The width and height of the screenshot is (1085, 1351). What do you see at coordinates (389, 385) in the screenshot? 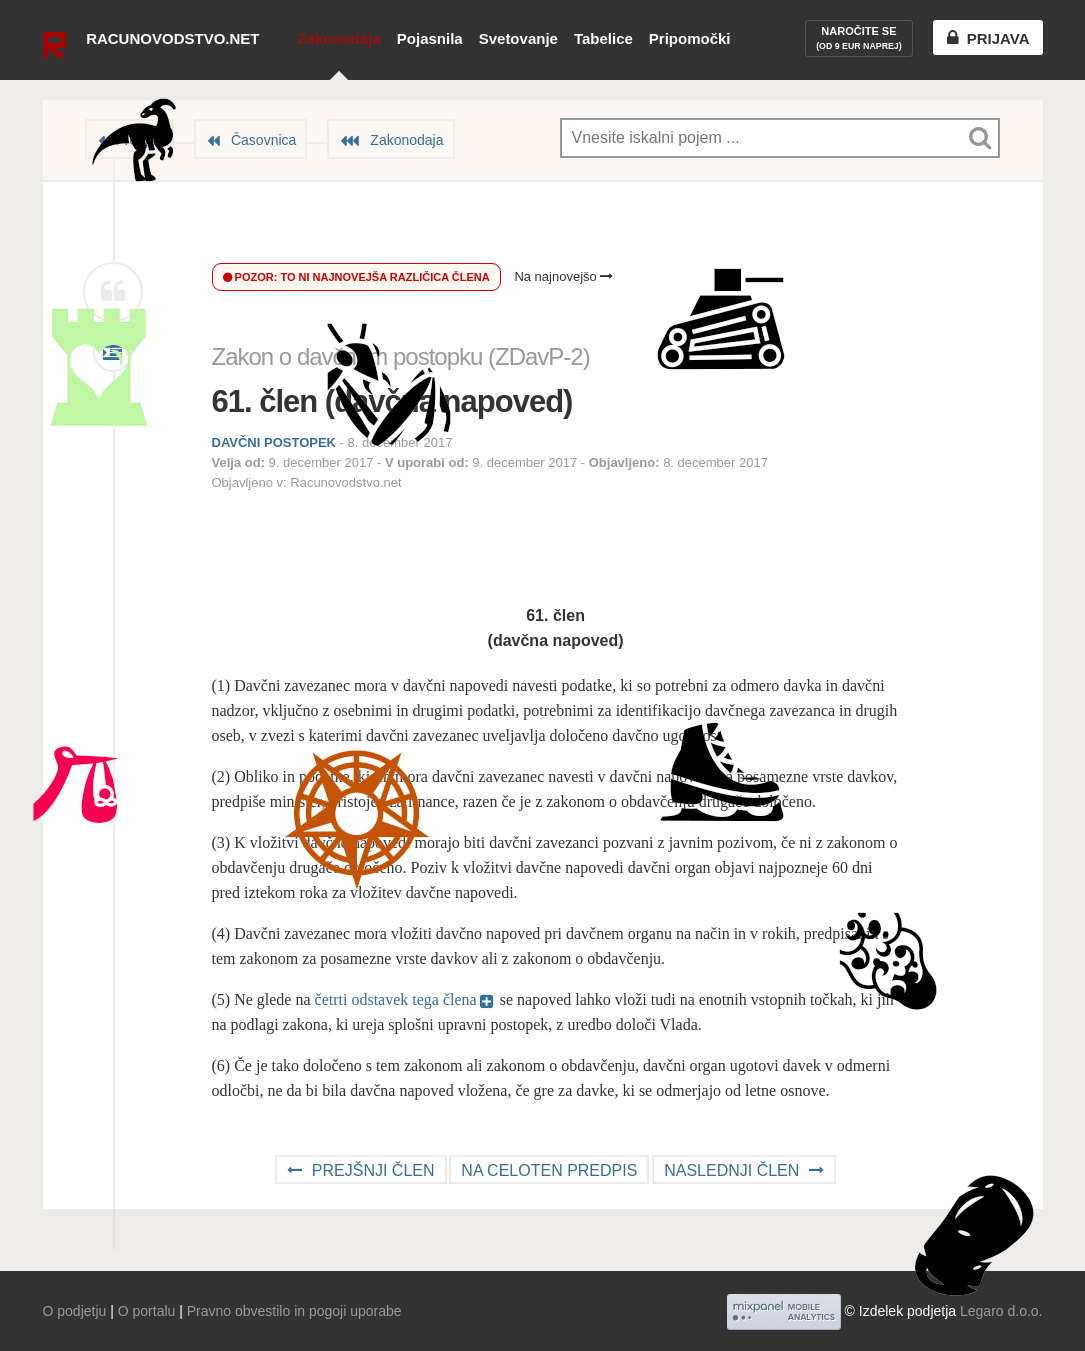
I see `indicates insect or bug-type creature in game` at bounding box center [389, 385].